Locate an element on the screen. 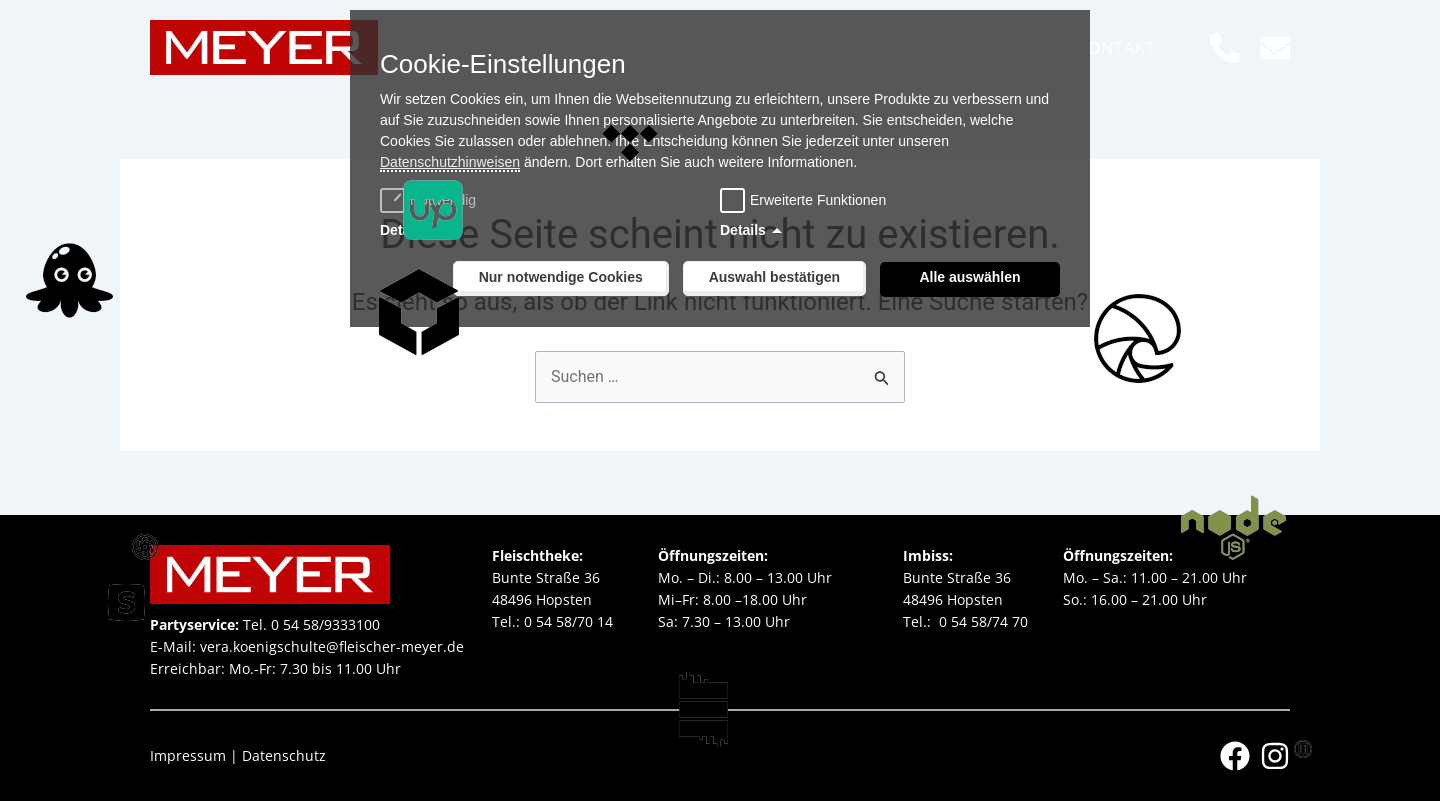 This screenshot has height=801, width=1440. open tidal music streaming app is located at coordinates (630, 143).